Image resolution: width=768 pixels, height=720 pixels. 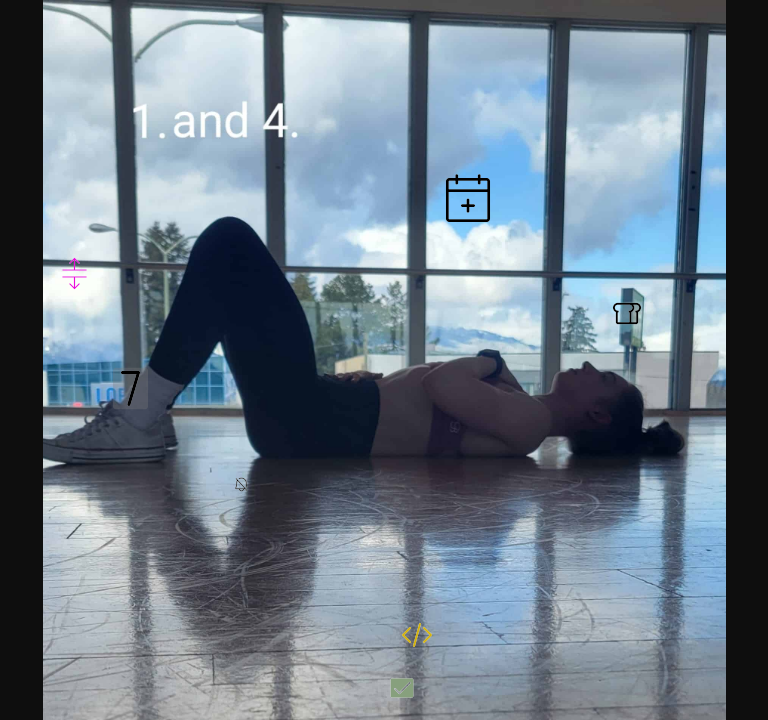 I want to click on mute notifications, so click(x=241, y=484).